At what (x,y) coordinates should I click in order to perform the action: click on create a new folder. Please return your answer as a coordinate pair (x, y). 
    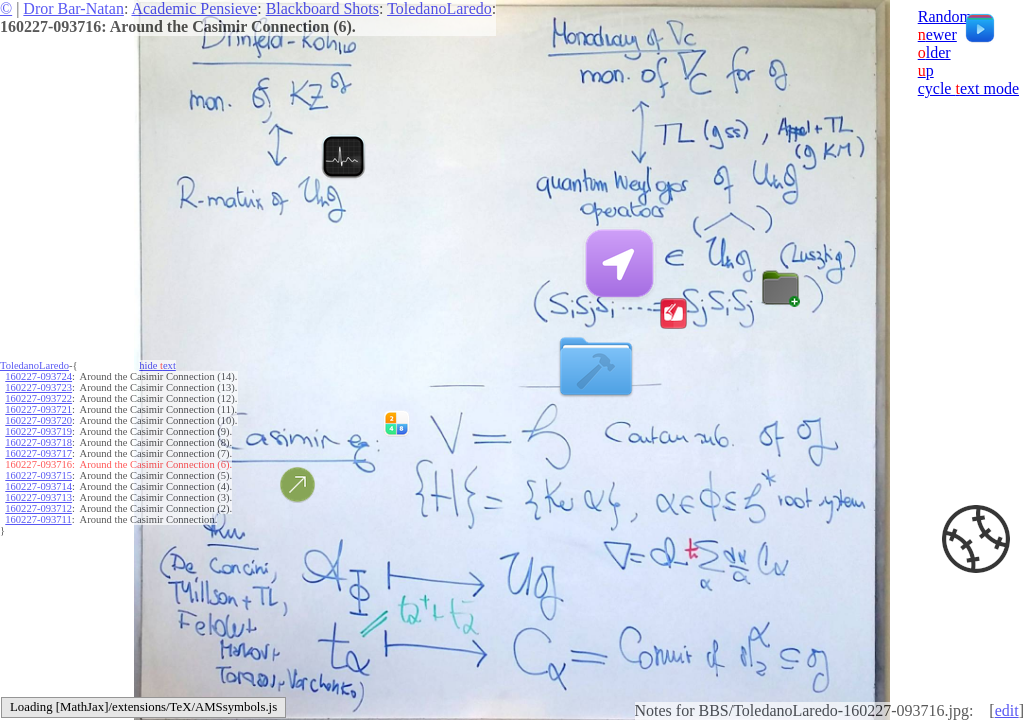
    Looking at the image, I should click on (780, 287).